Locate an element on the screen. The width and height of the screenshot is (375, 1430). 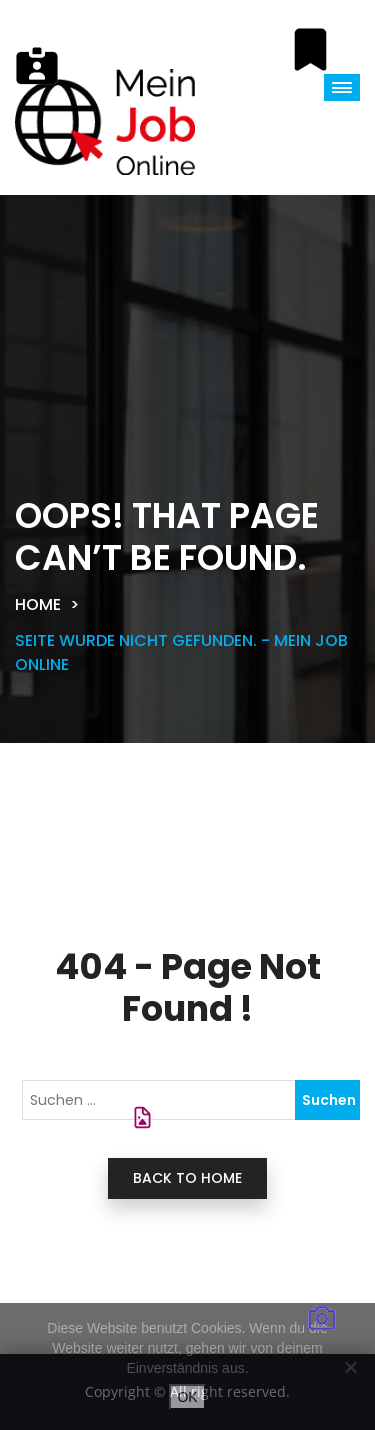
view your employee or member ID badge is located at coordinates (37, 68).